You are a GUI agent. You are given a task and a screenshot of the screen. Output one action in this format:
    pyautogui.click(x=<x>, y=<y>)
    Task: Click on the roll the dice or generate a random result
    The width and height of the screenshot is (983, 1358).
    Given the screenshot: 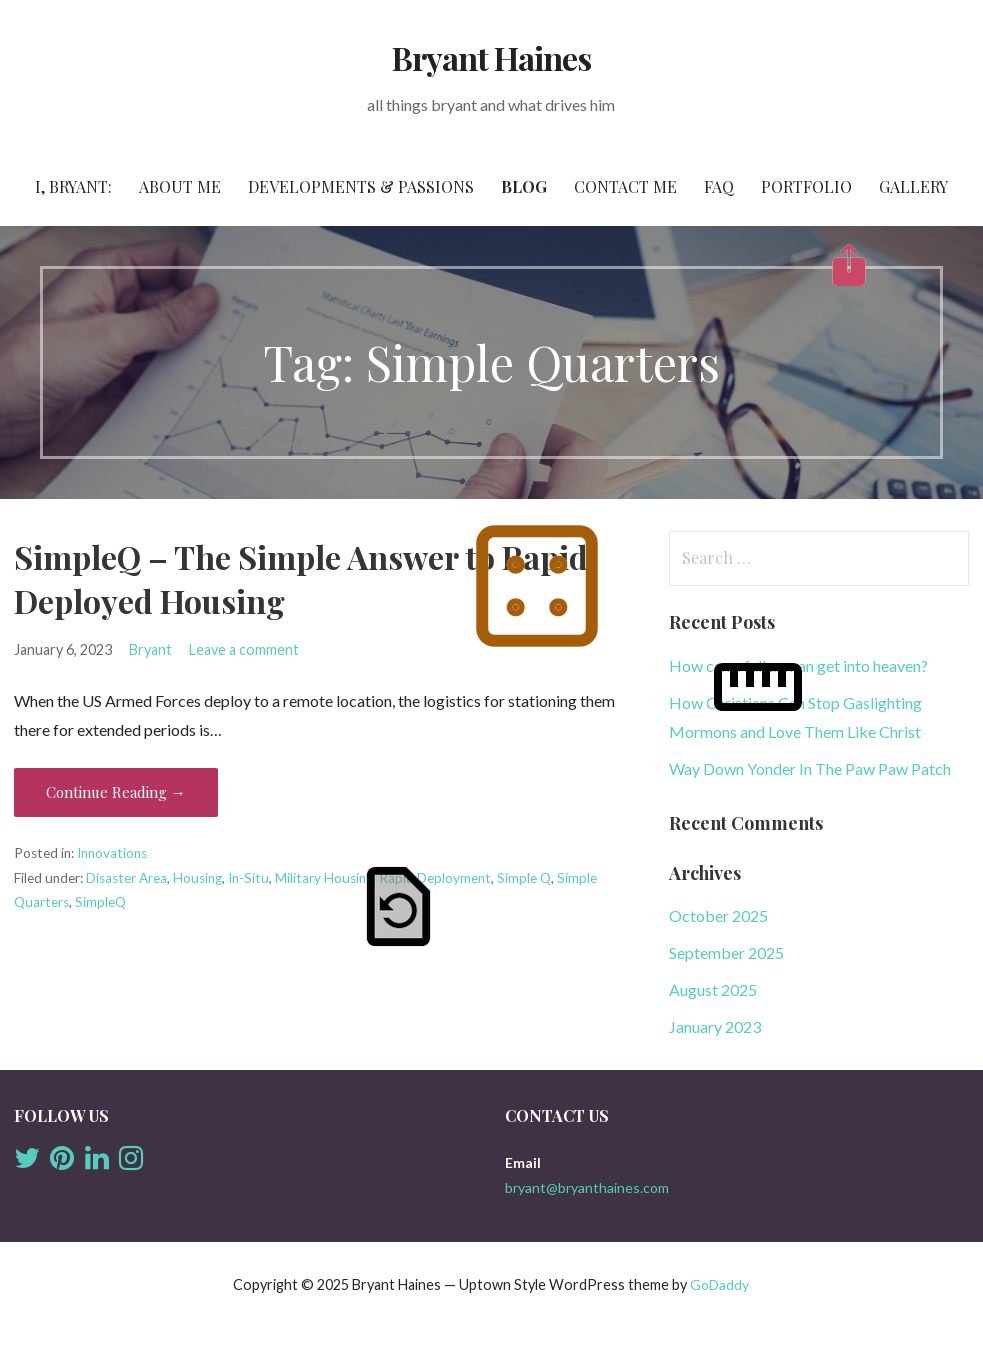 What is the action you would take?
    pyautogui.click(x=537, y=586)
    